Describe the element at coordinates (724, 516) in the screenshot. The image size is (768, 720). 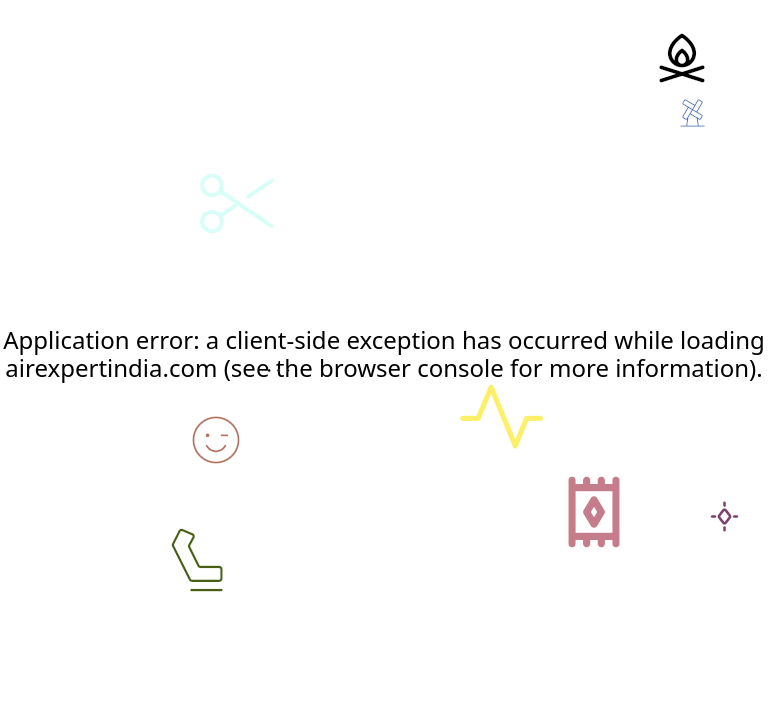
I see `align keyframe to center of timeline` at that location.